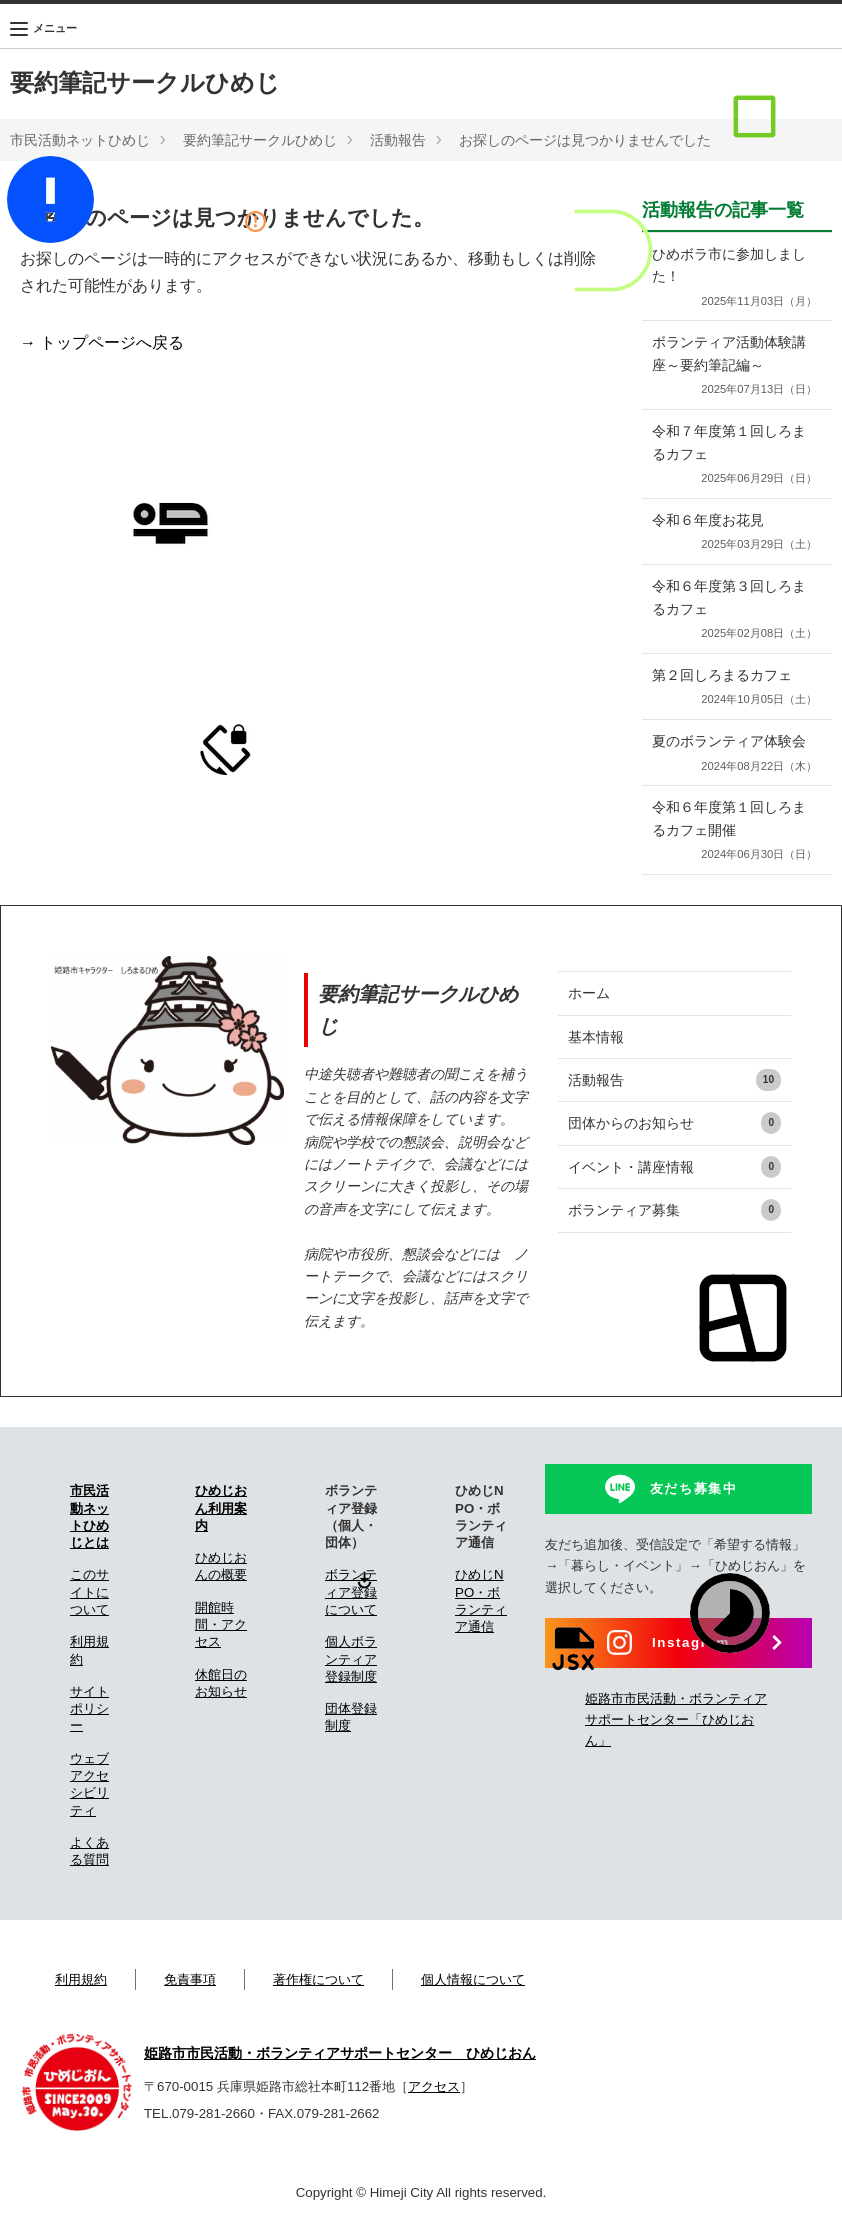  What do you see at coordinates (754, 116) in the screenshot?
I see `stop or halt a running process` at bounding box center [754, 116].